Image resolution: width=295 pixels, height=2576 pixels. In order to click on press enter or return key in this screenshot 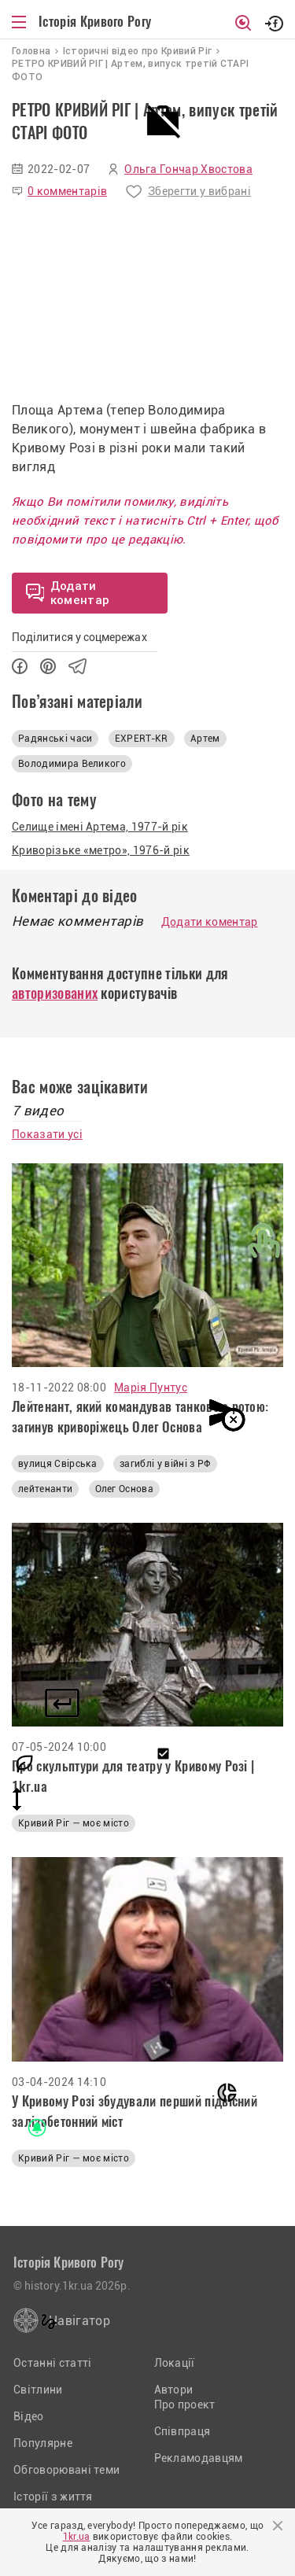, I will do `click(62, 1703)`.